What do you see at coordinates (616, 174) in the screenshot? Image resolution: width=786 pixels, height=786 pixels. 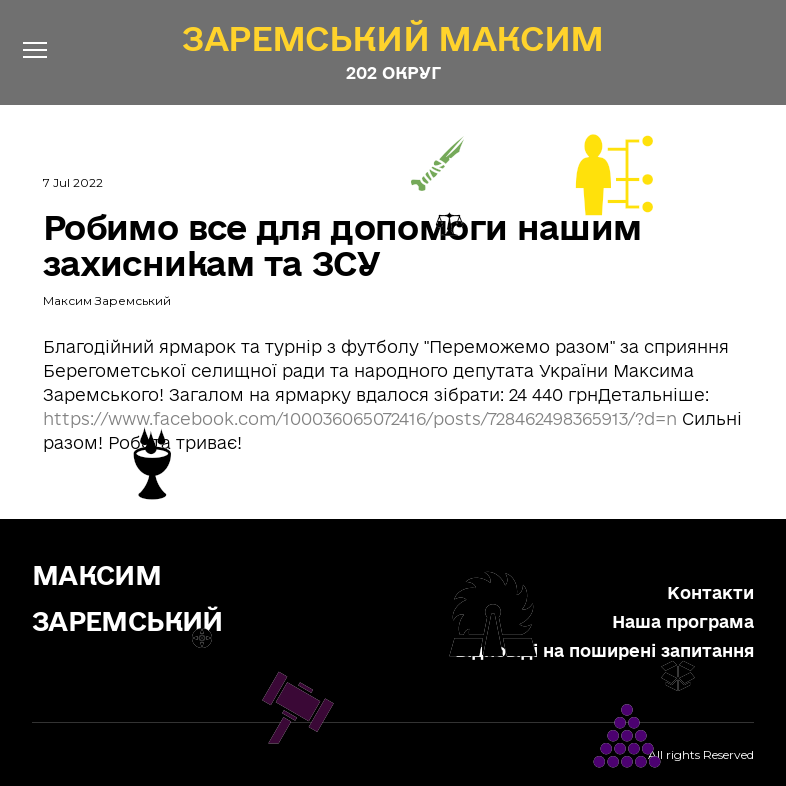 I see `view character skills or abilities` at bounding box center [616, 174].